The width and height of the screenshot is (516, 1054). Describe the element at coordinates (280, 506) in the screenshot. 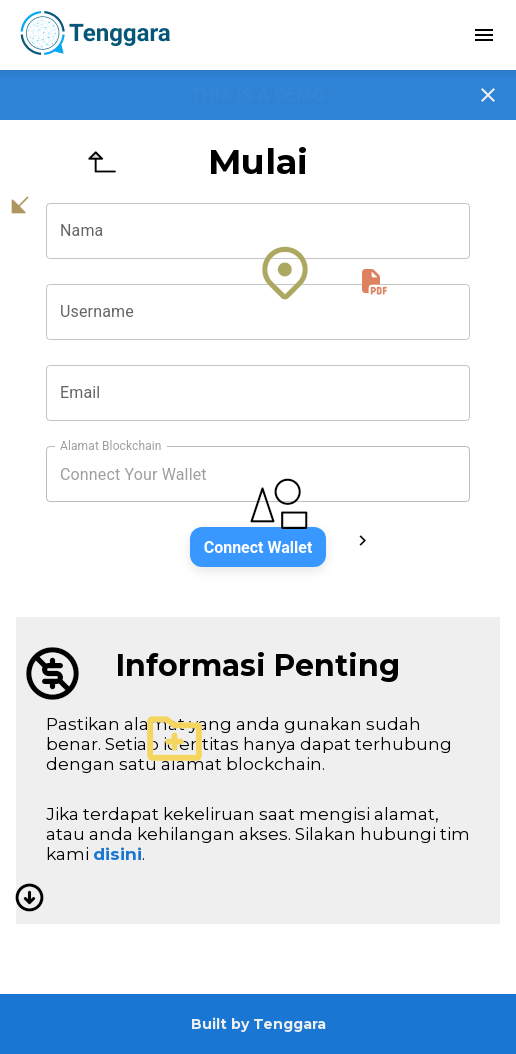

I see `access shape tools or drawing options` at that location.